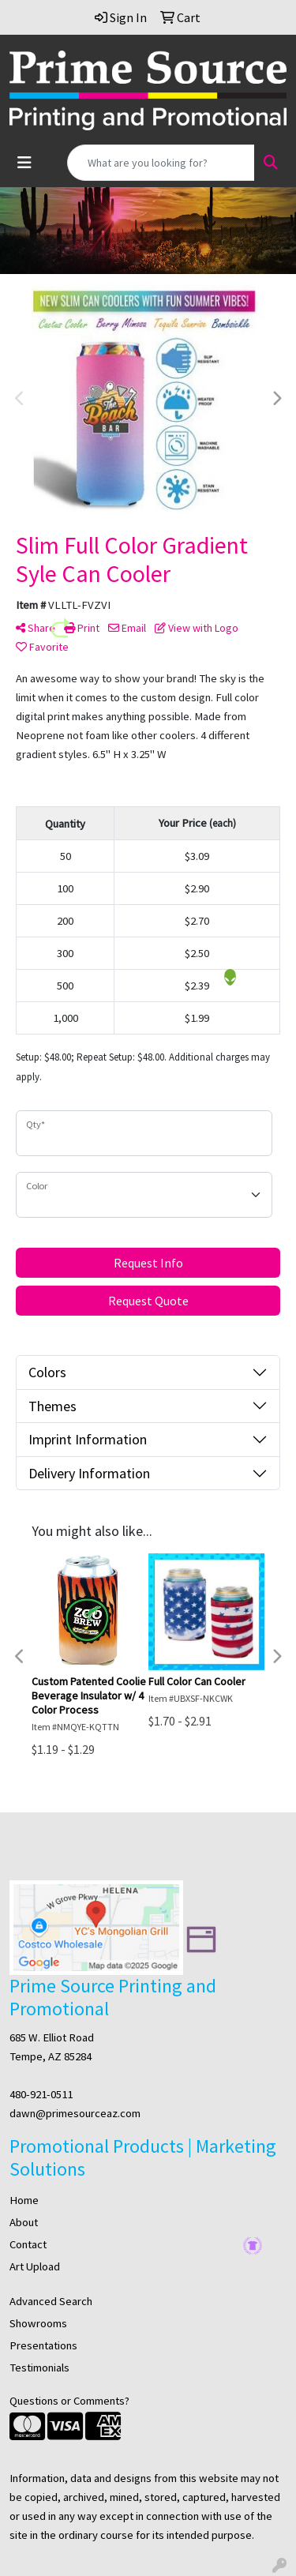 The image size is (296, 2576). Describe the element at coordinates (60, 629) in the screenshot. I see `redo the last action` at that location.